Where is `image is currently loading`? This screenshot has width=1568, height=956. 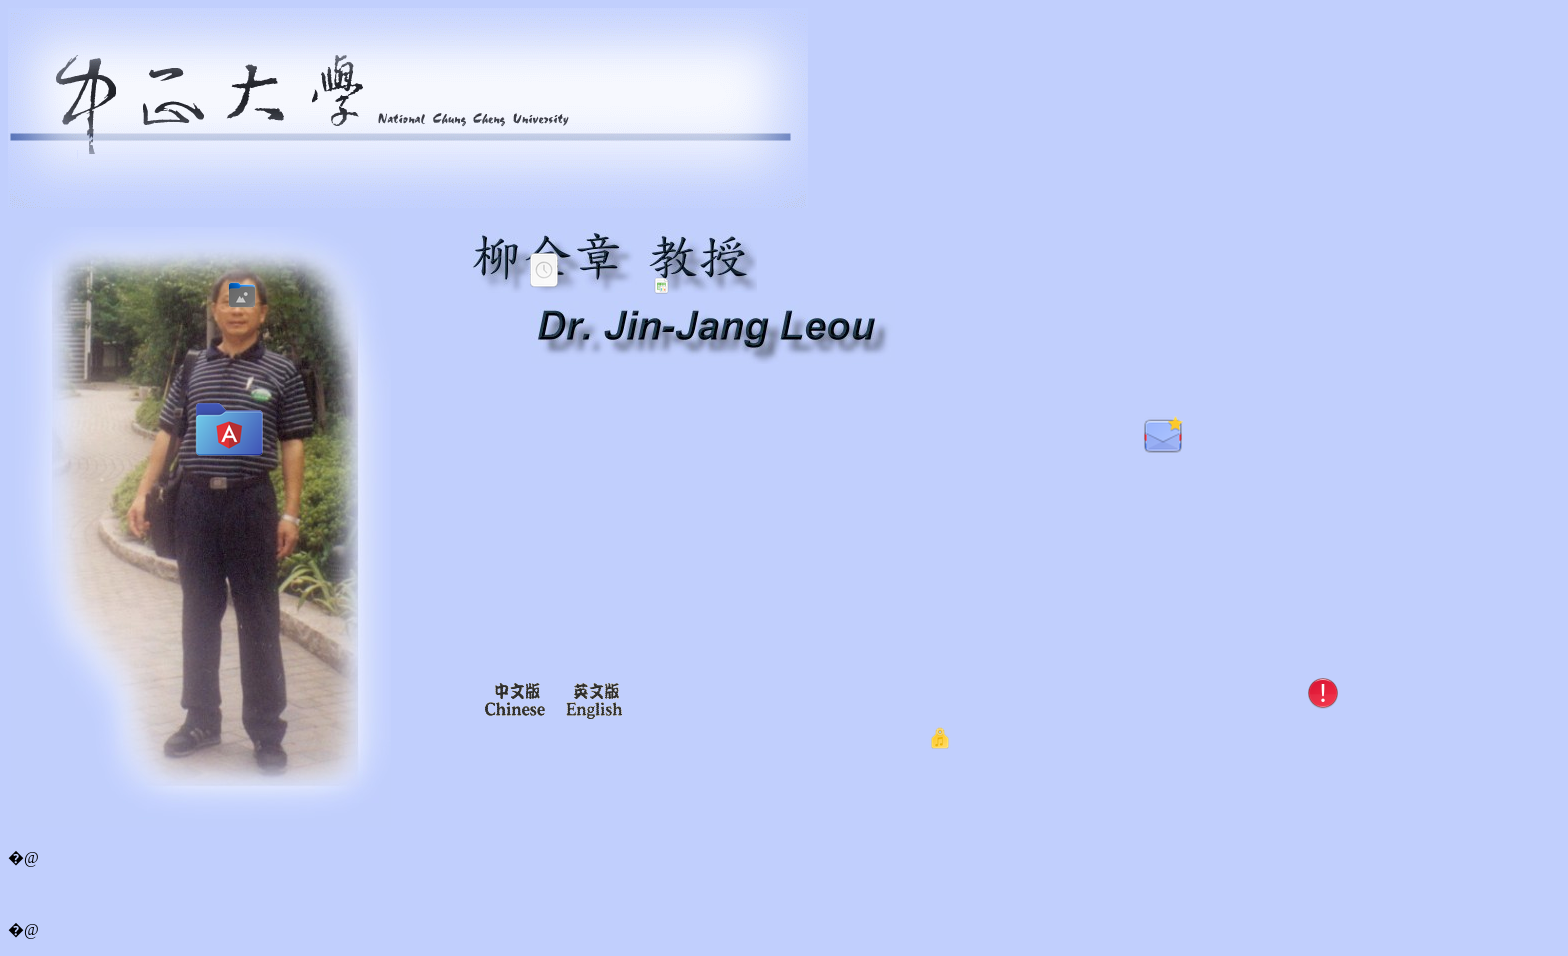 image is currently loading is located at coordinates (544, 270).